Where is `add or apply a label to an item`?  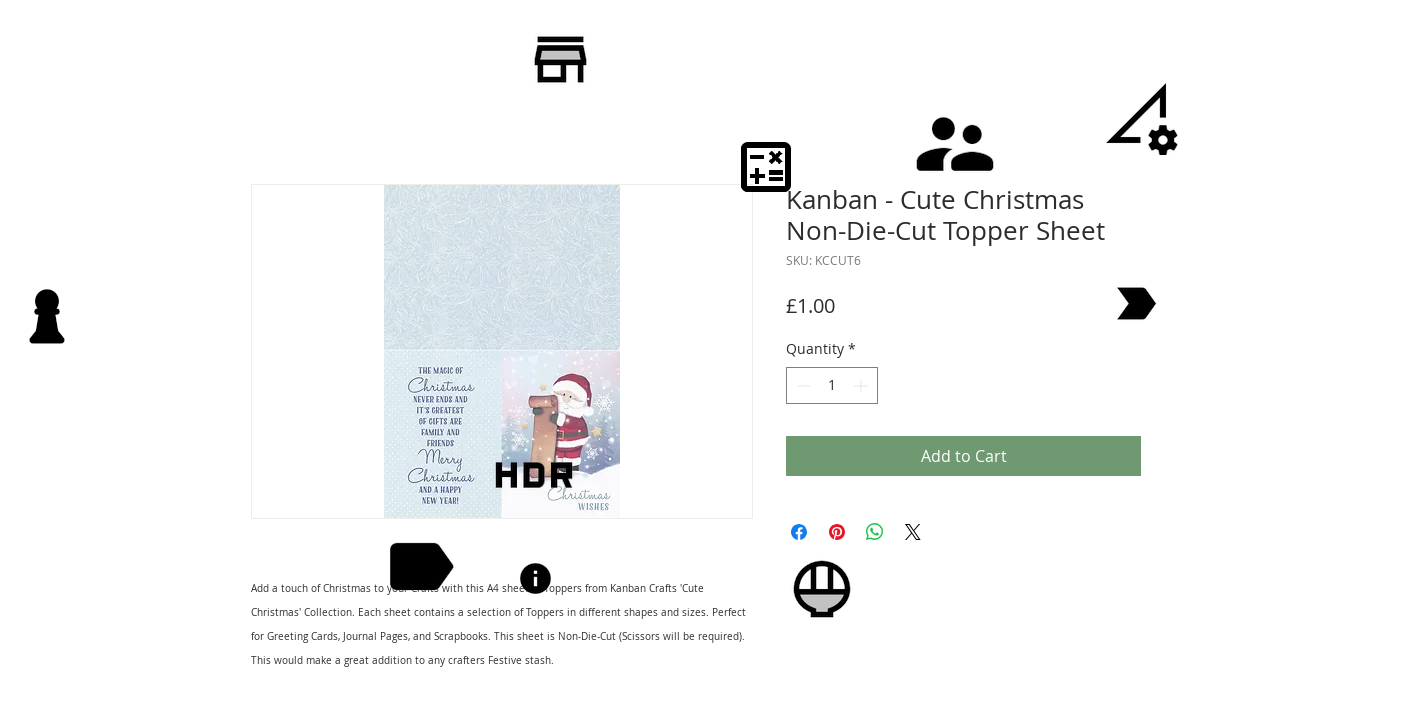 add or apply a label to an item is located at coordinates (420, 566).